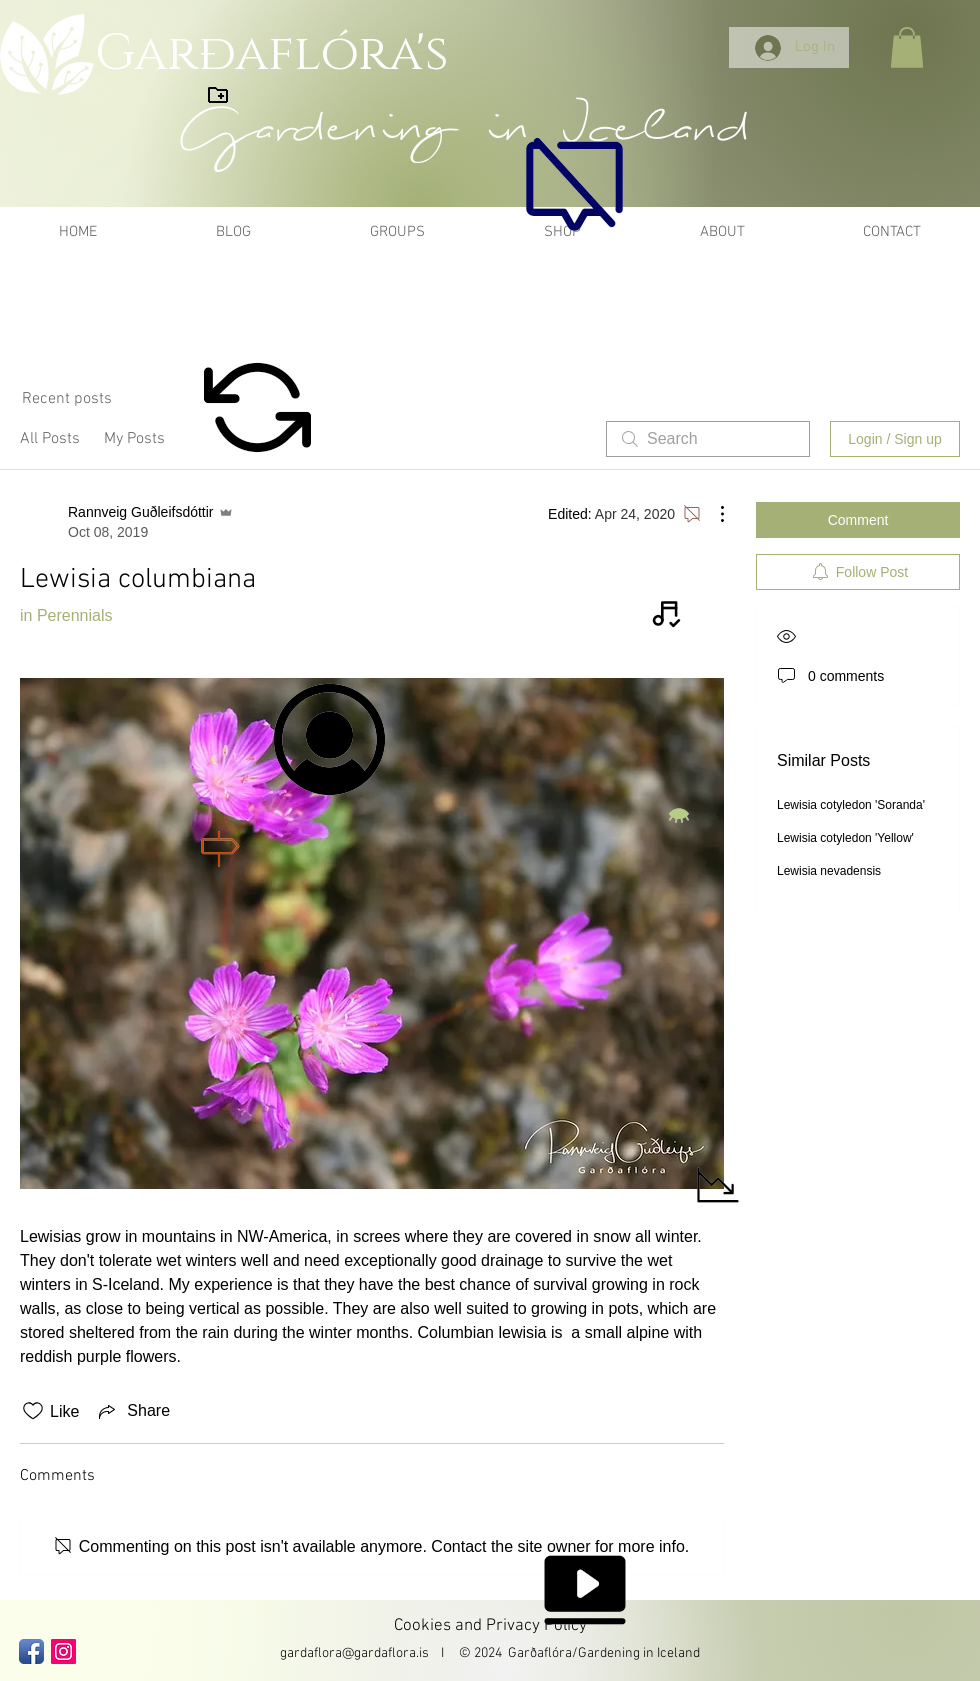  I want to click on song or track successfully added to library, so click(666, 613).